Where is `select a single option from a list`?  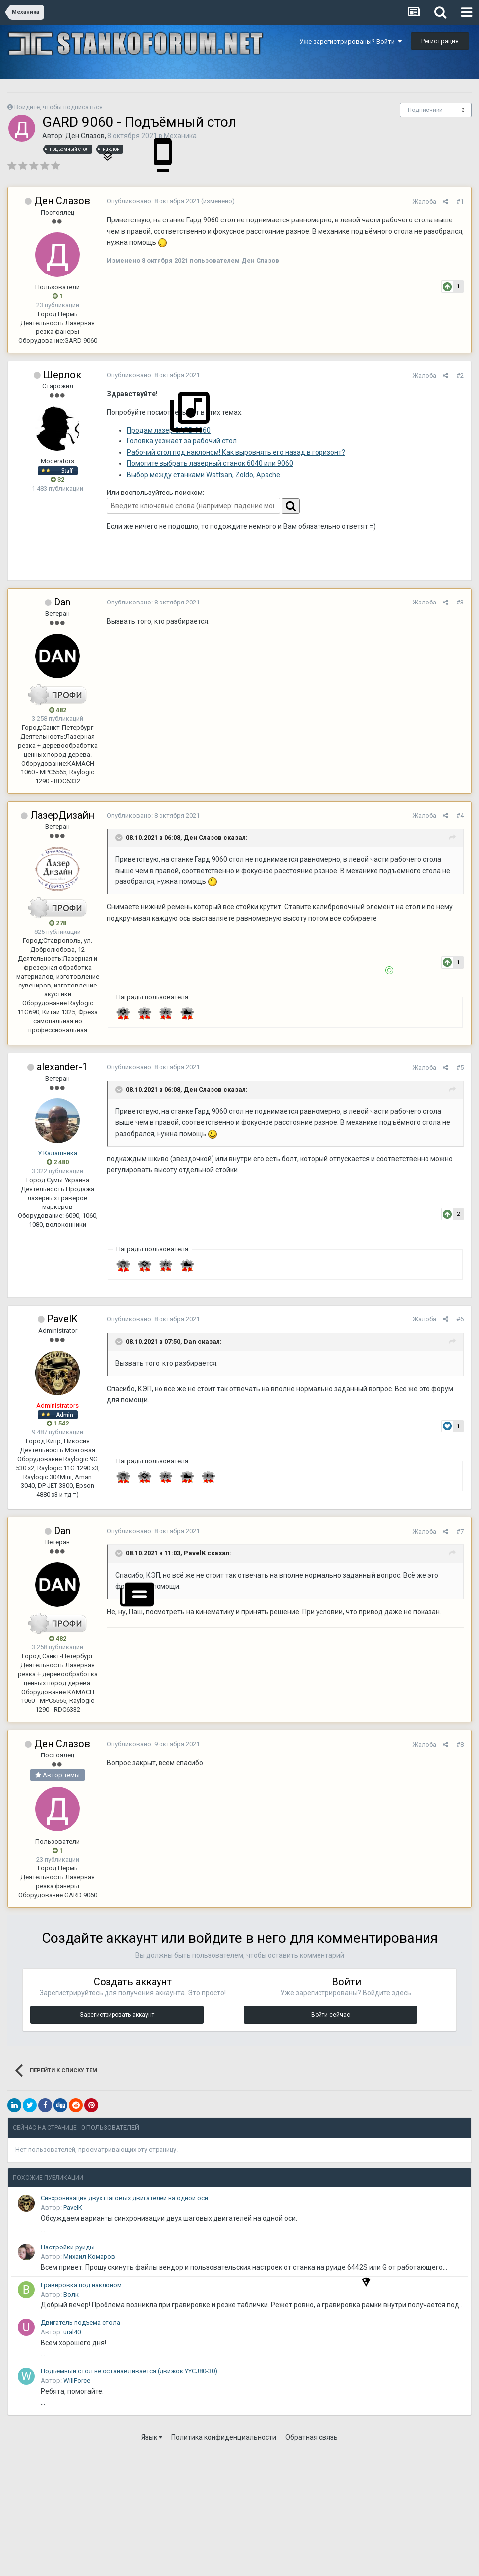
select a single option from a list is located at coordinates (389, 970).